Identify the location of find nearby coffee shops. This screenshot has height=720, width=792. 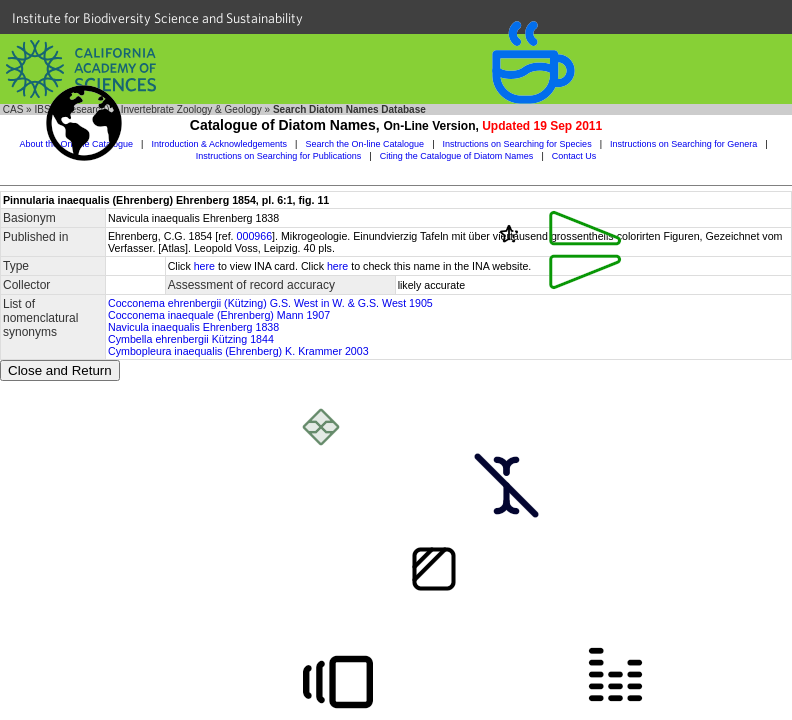
(533, 62).